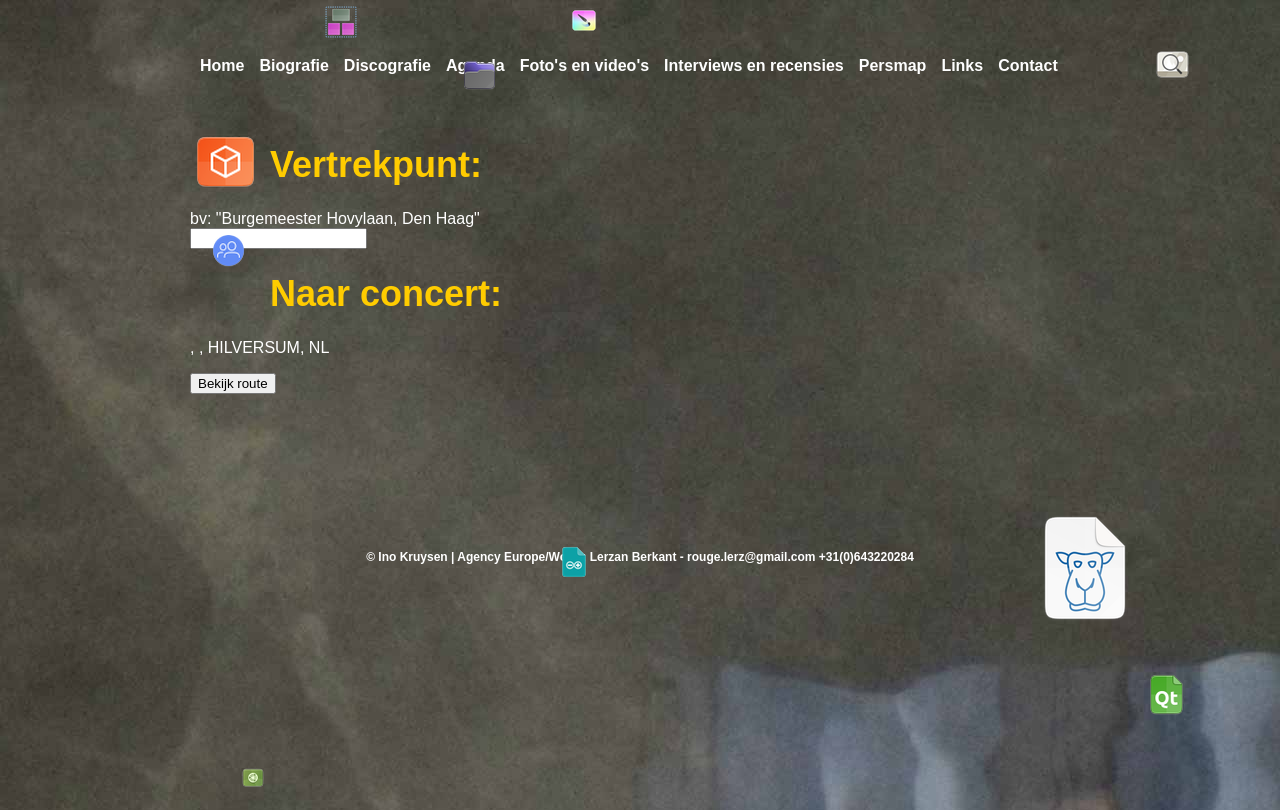  I want to click on open a 3D model file in STL binary format, so click(225, 160).